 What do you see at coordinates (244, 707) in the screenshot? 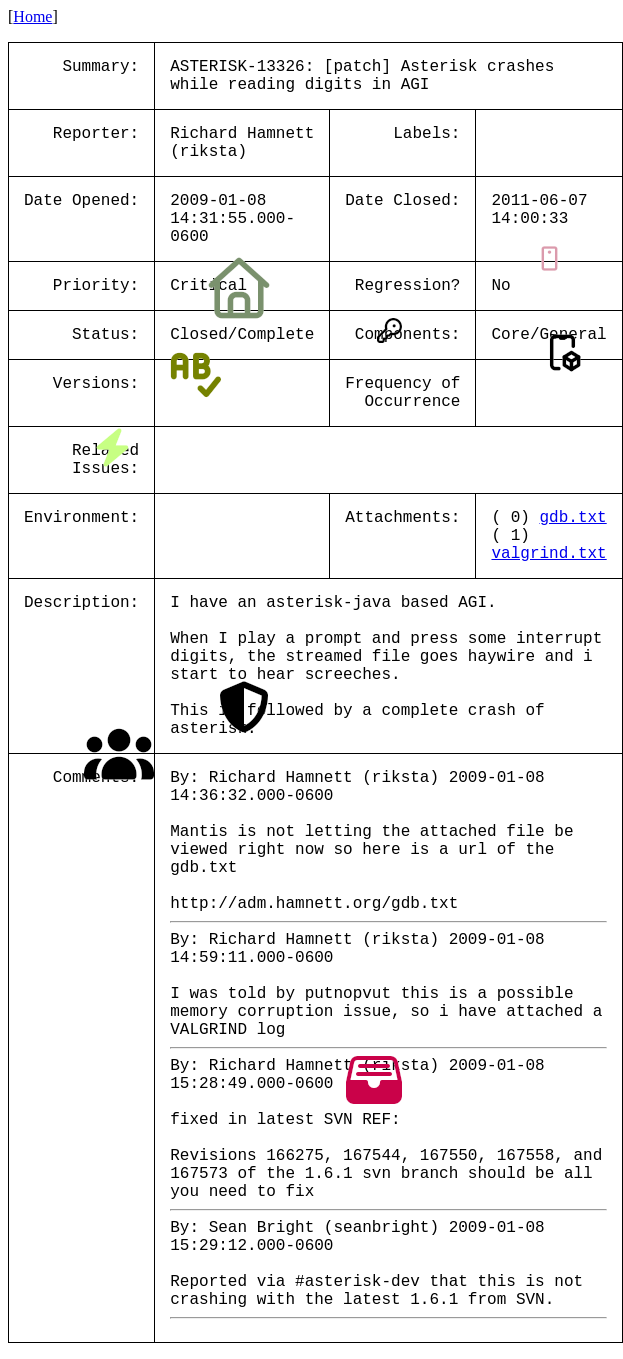
I see `access security or privacy settings` at bounding box center [244, 707].